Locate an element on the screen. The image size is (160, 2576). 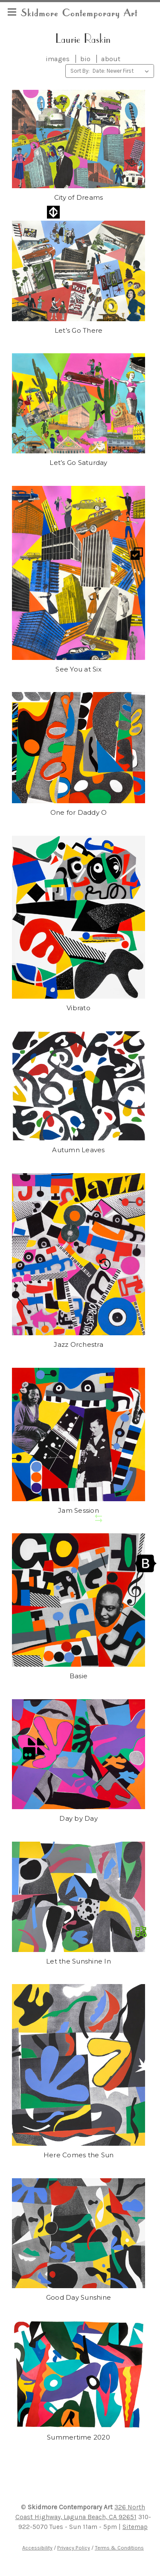
switch or swap between two items is located at coordinates (99, 1518).